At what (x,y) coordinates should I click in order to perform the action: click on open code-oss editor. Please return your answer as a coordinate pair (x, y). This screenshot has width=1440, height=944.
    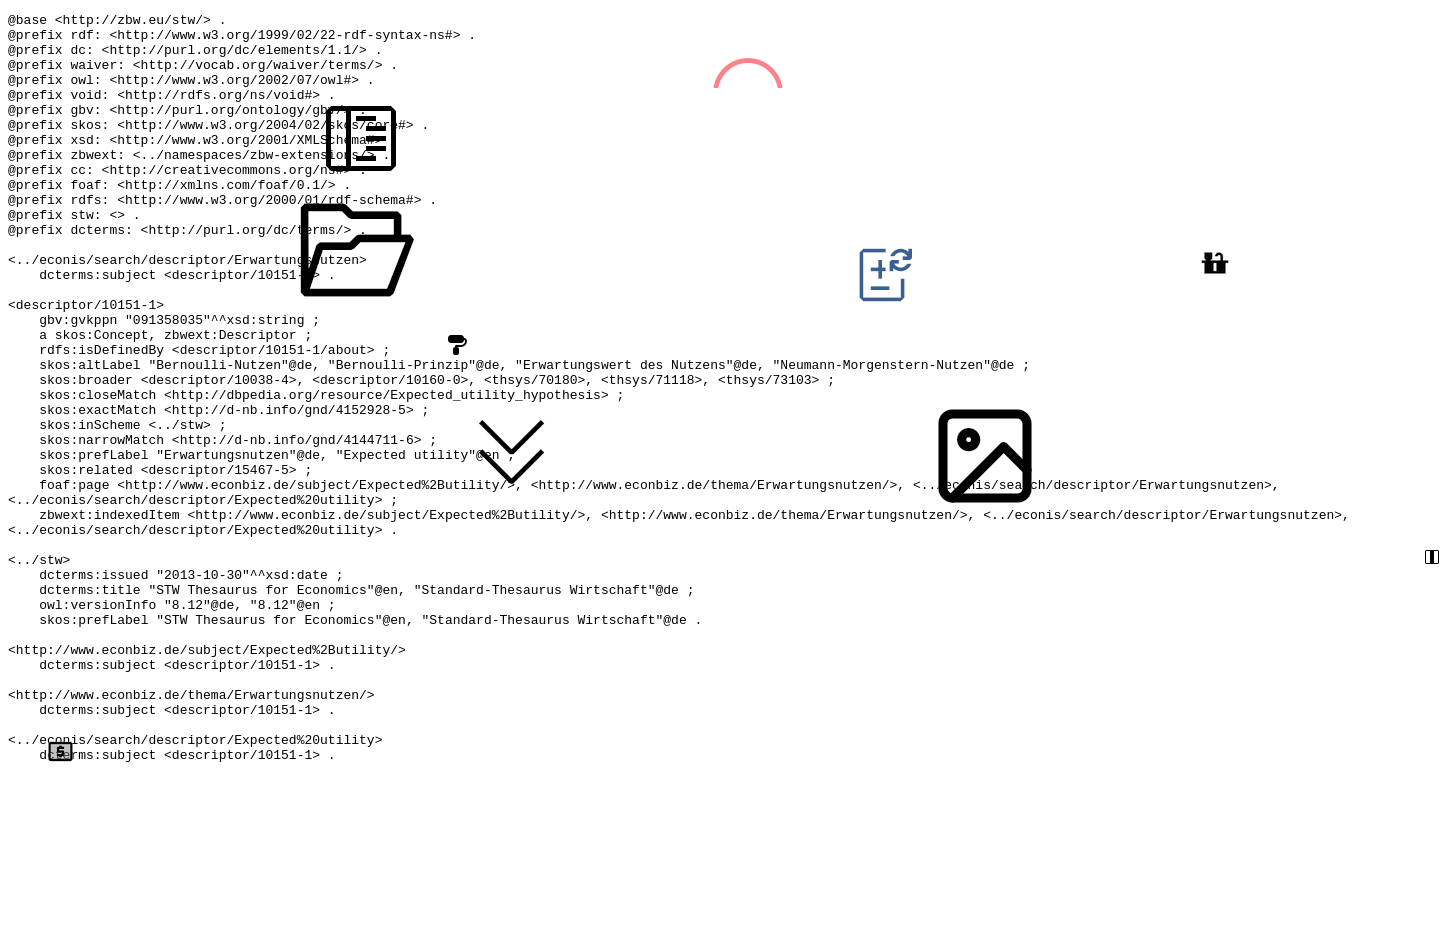
    Looking at the image, I should click on (361, 141).